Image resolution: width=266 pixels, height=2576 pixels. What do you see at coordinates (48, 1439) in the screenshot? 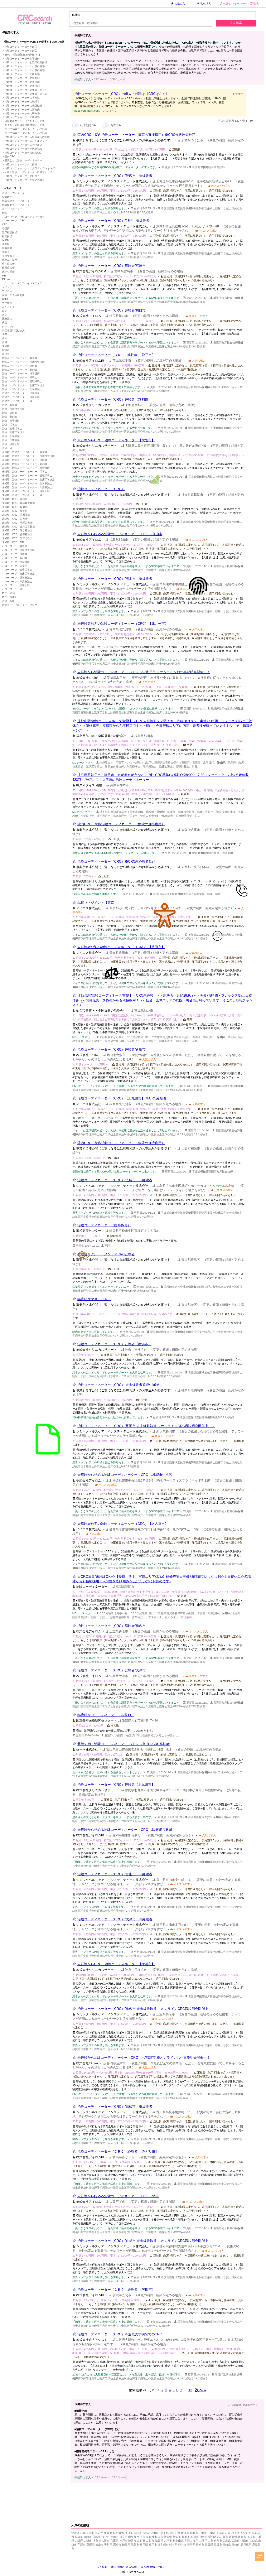
I see `view document` at bounding box center [48, 1439].